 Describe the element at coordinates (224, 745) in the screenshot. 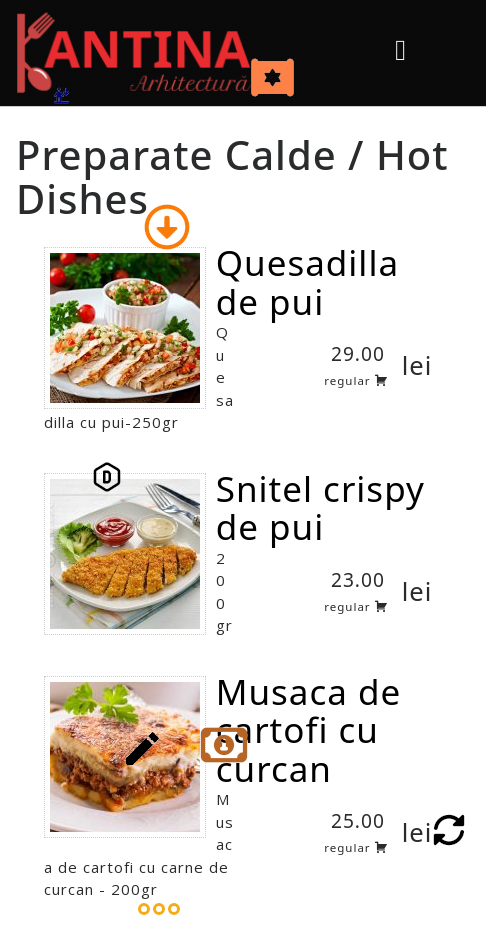

I see `view payment or billing information` at that location.